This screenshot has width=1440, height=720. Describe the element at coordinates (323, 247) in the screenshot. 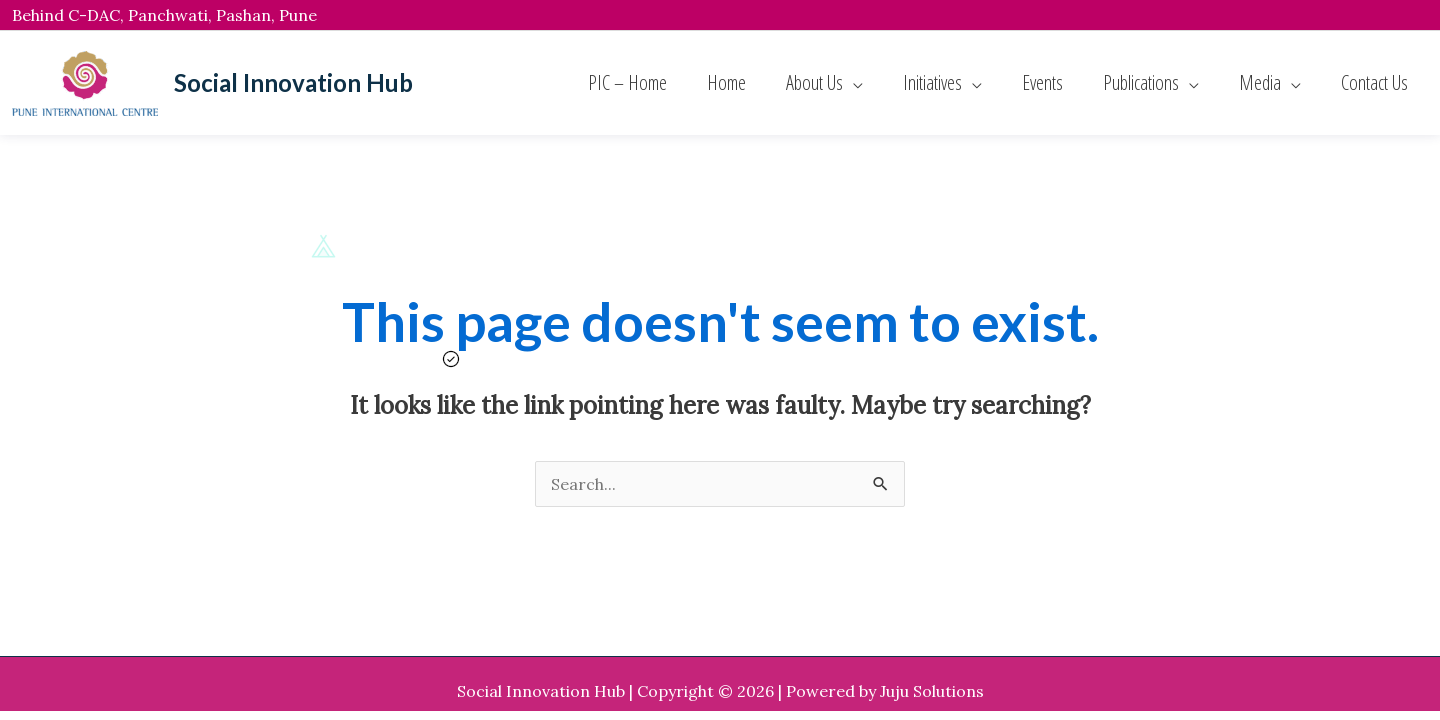

I see `access camping or outdoor activity features` at that location.